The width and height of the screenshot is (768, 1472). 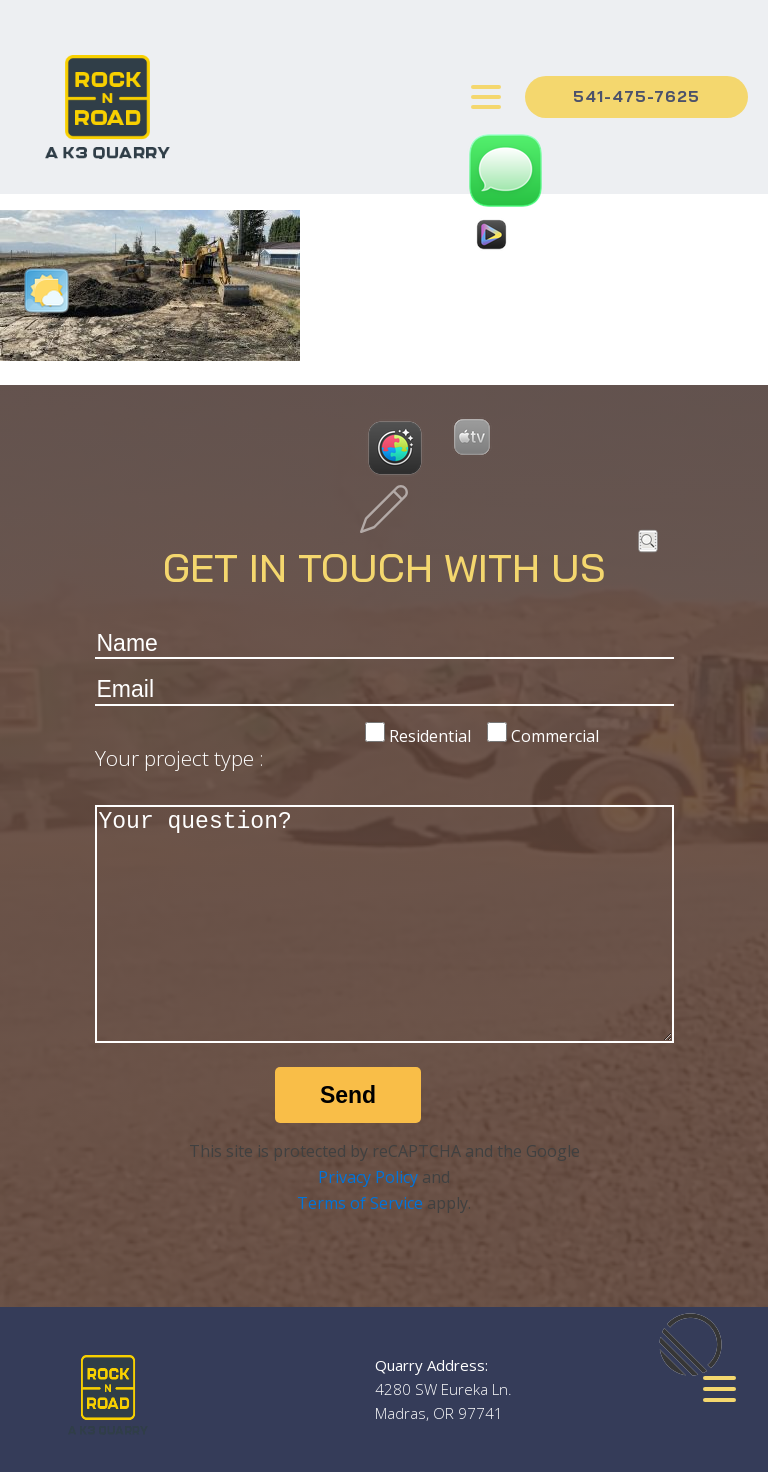 I want to click on open the weather app, so click(x=46, y=290).